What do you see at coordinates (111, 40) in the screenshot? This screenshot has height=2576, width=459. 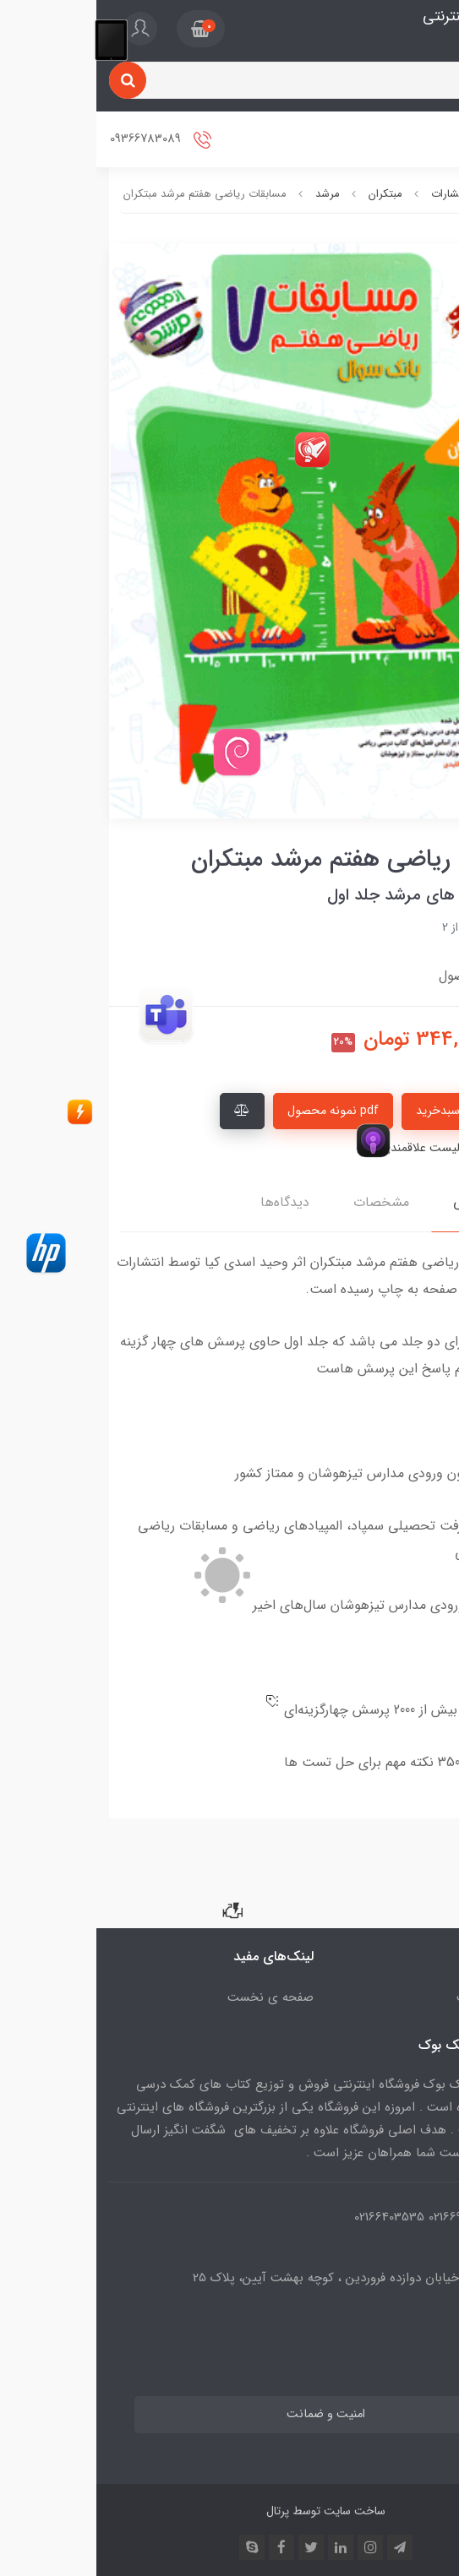 I see `iPad device icon` at bounding box center [111, 40].